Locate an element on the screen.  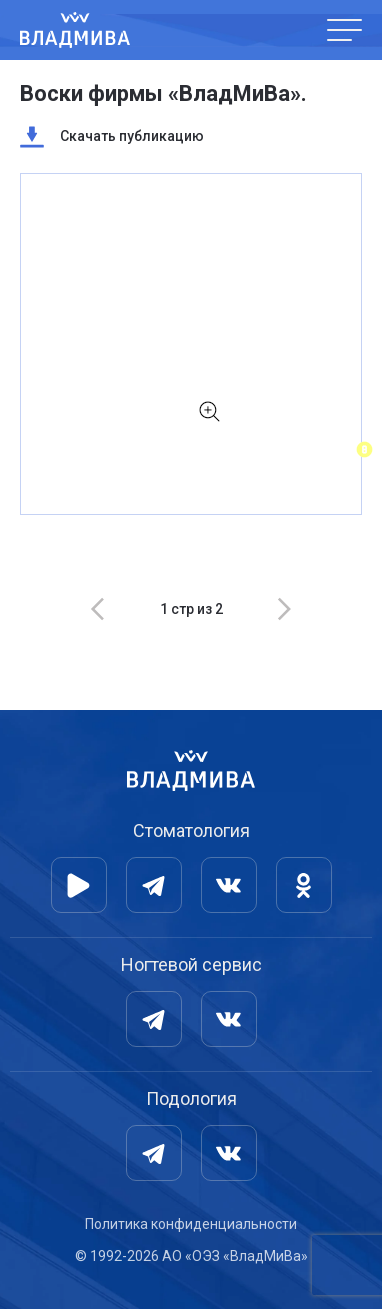
zoom in on content is located at coordinates (209, 411).